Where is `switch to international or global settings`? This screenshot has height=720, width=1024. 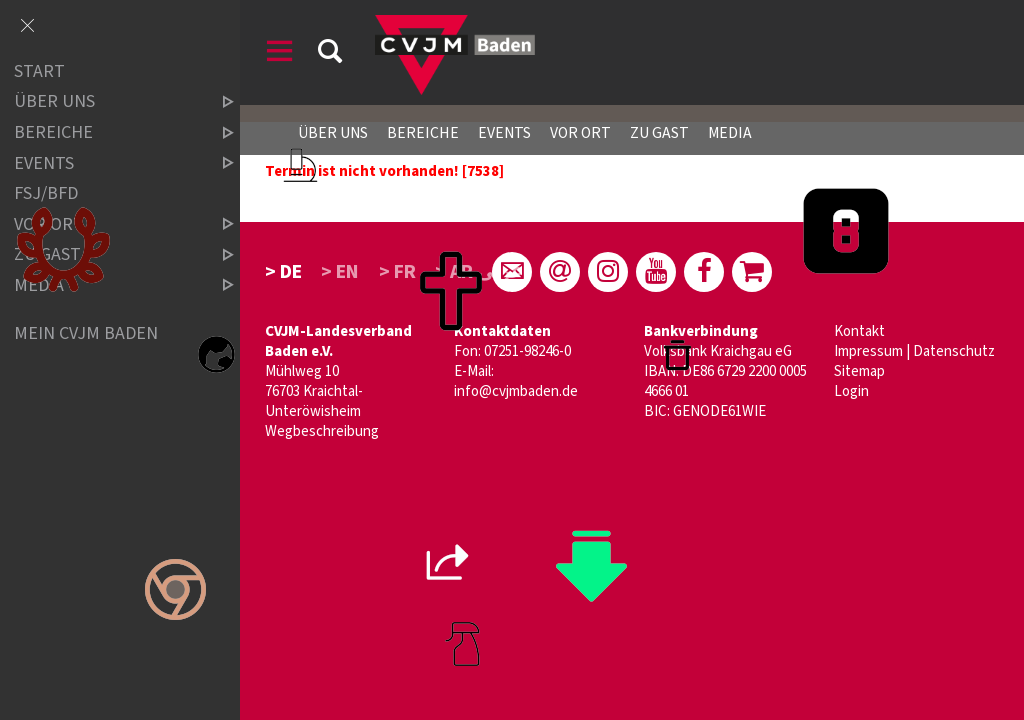 switch to international or global settings is located at coordinates (216, 354).